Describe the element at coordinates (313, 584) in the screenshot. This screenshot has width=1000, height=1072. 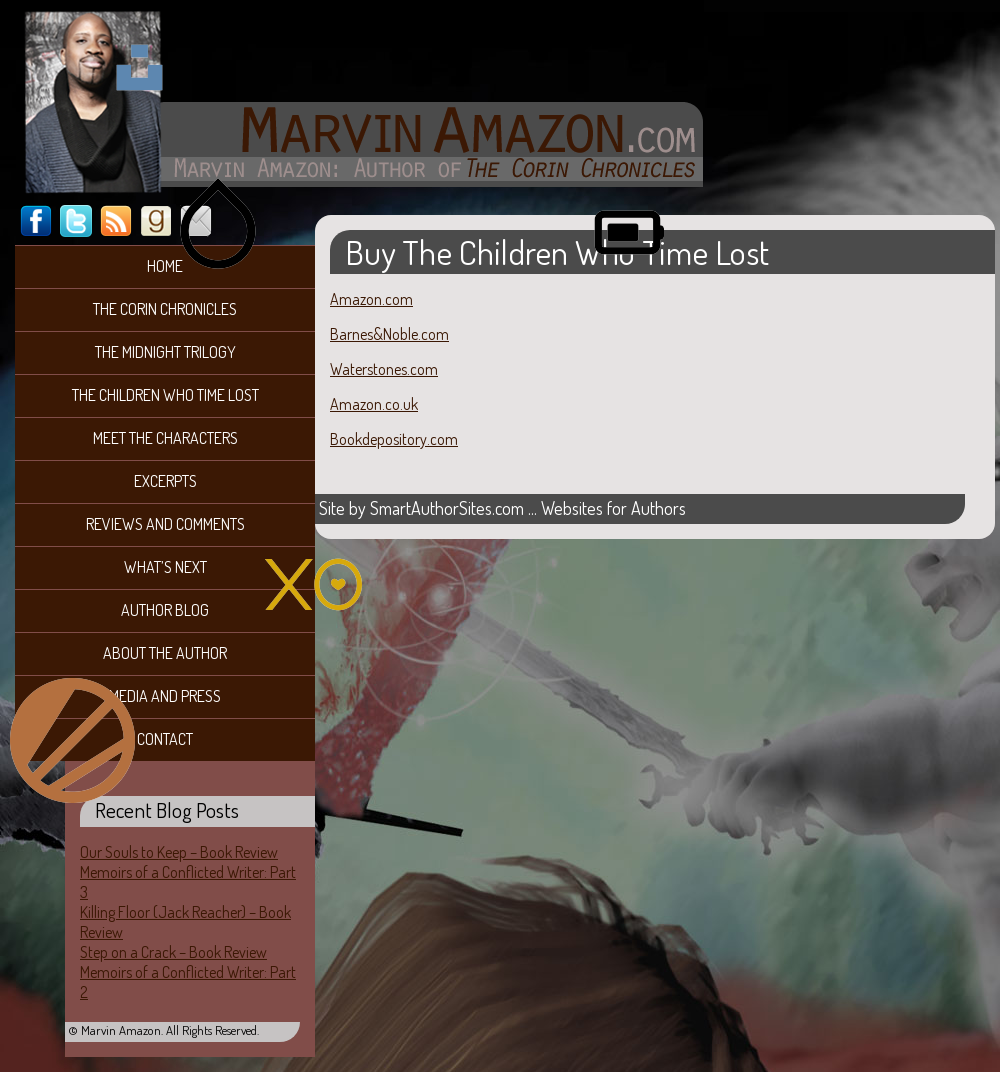
I see `xo brand logo` at that location.